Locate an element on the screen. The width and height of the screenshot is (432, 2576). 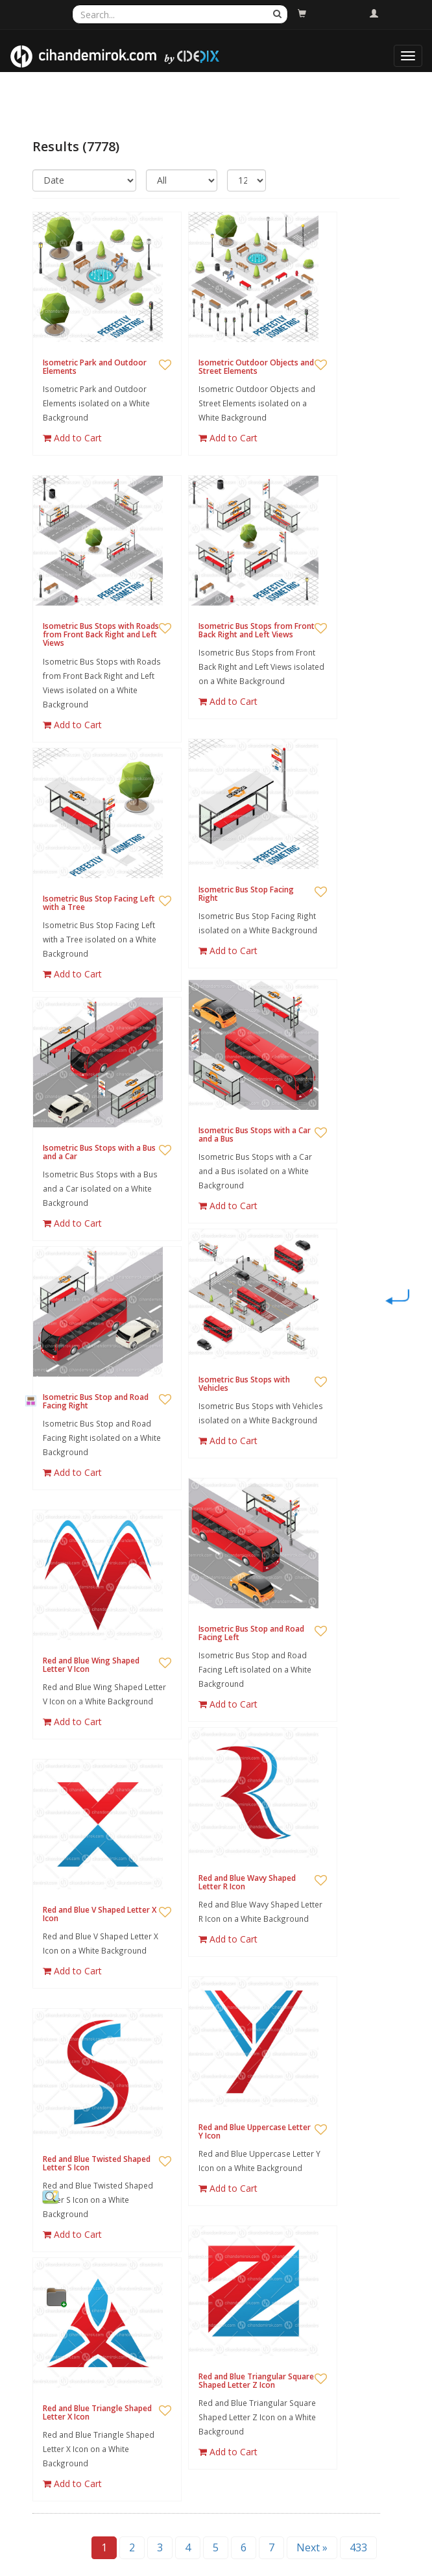
create a new folder is located at coordinates (56, 2297).